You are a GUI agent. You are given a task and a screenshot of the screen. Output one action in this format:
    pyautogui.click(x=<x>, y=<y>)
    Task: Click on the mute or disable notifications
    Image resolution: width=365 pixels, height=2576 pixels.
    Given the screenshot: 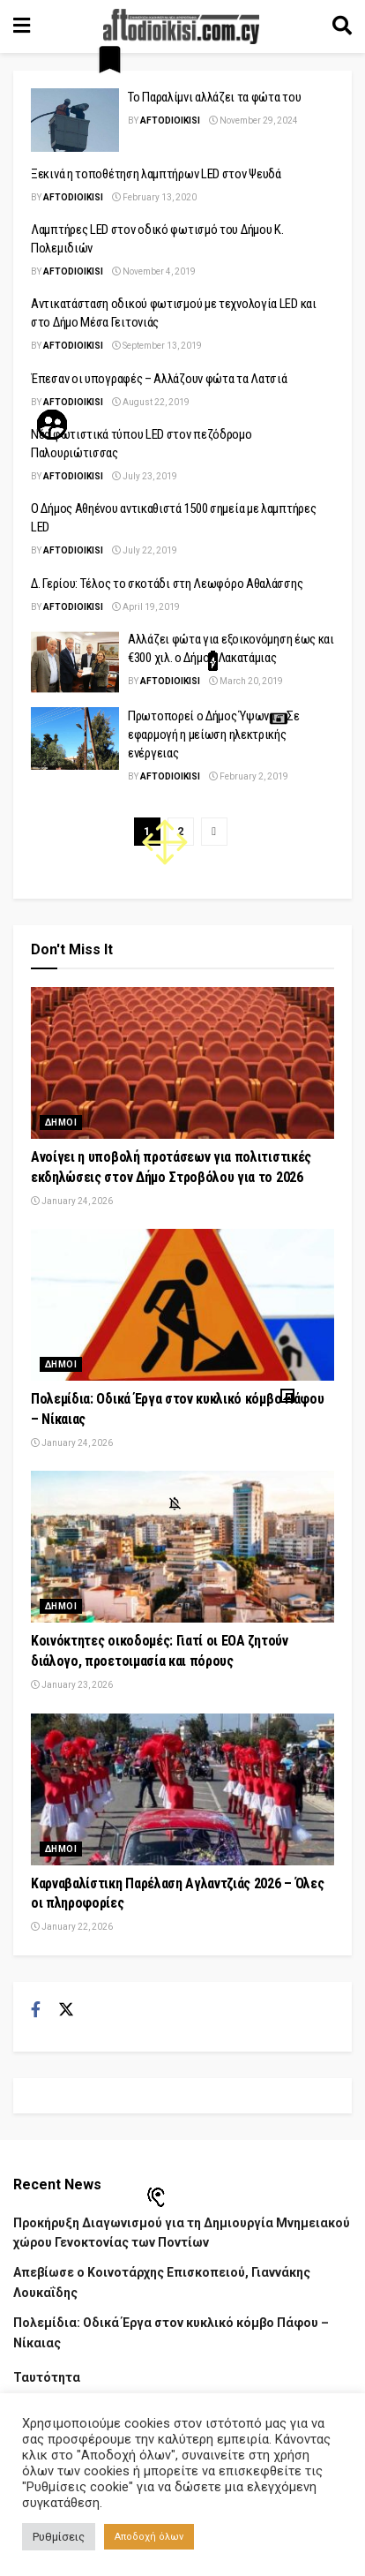 What is the action you would take?
    pyautogui.click(x=175, y=1503)
    